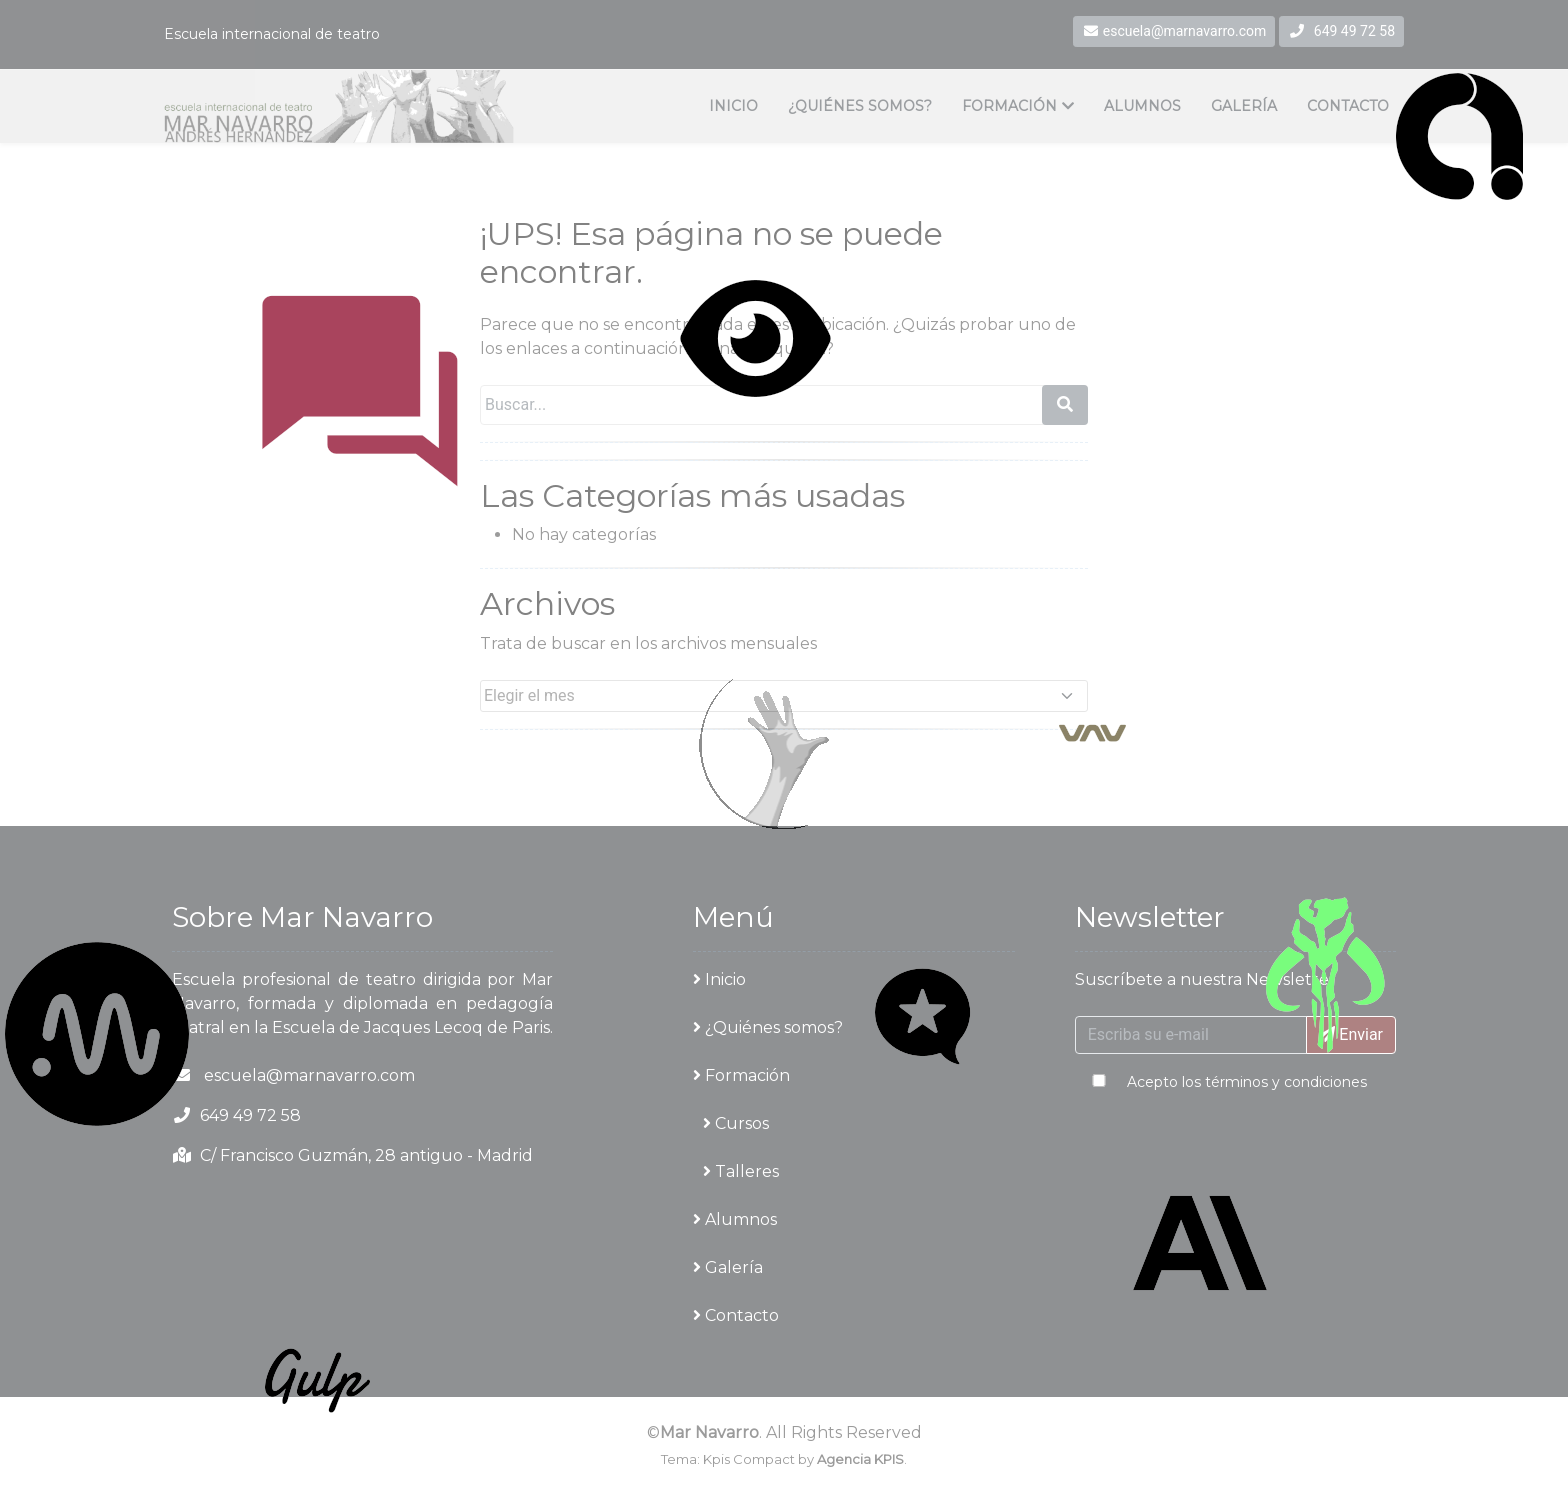 The image size is (1568, 1494). Describe the element at coordinates (755, 338) in the screenshot. I see `view or preview content` at that location.